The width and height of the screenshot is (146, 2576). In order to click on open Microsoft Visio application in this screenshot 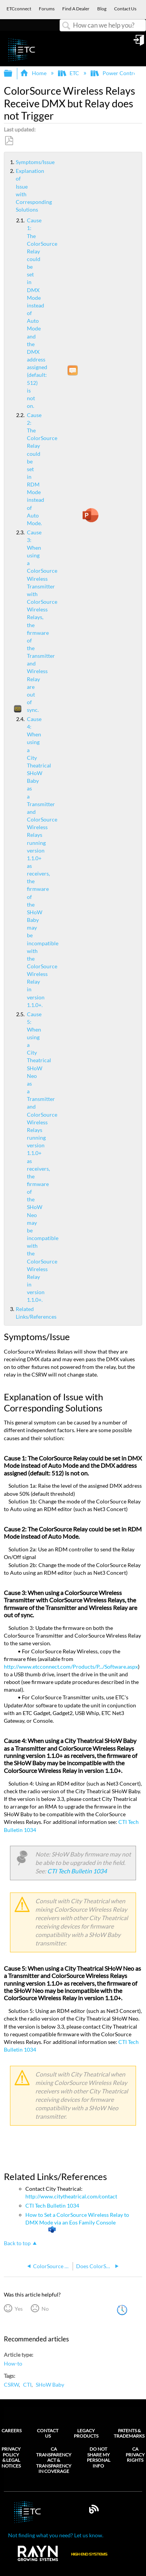, I will do `click(52, 2229)`.